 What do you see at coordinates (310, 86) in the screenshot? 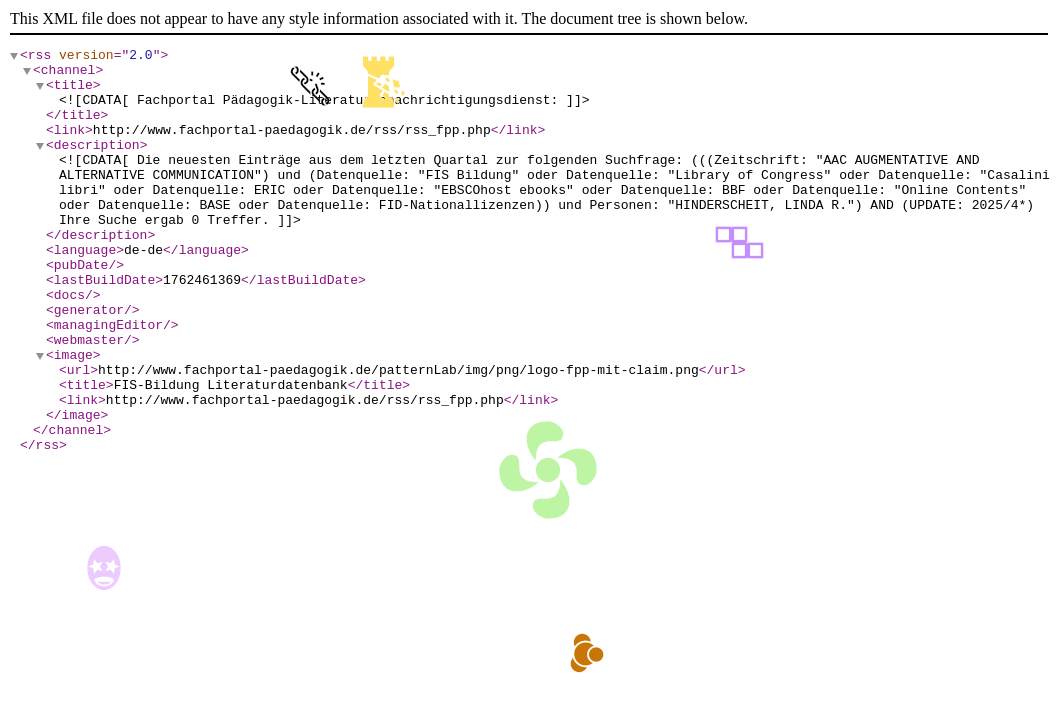
I see `disconnect or unlink accounts` at bounding box center [310, 86].